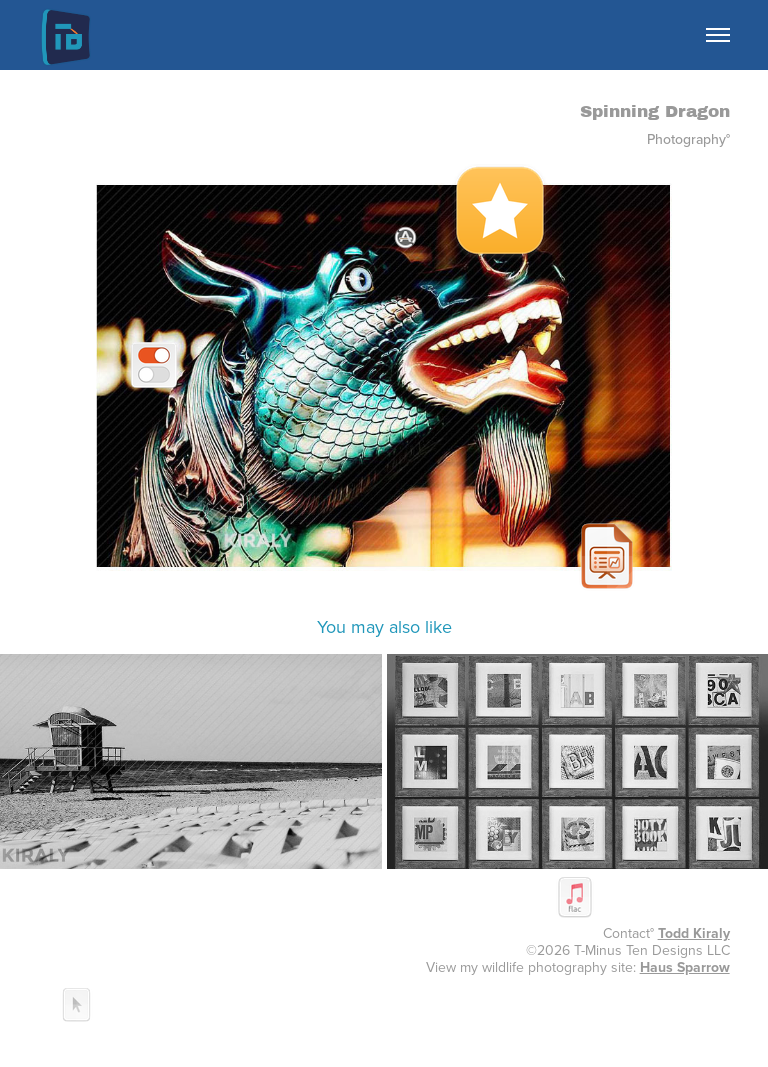 The height and width of the screenshot is (1067, 768). What do you see at coordinates (76, 1004) in the screenshot?
I see `cursor image file type` at bounding box center [76, 1004].